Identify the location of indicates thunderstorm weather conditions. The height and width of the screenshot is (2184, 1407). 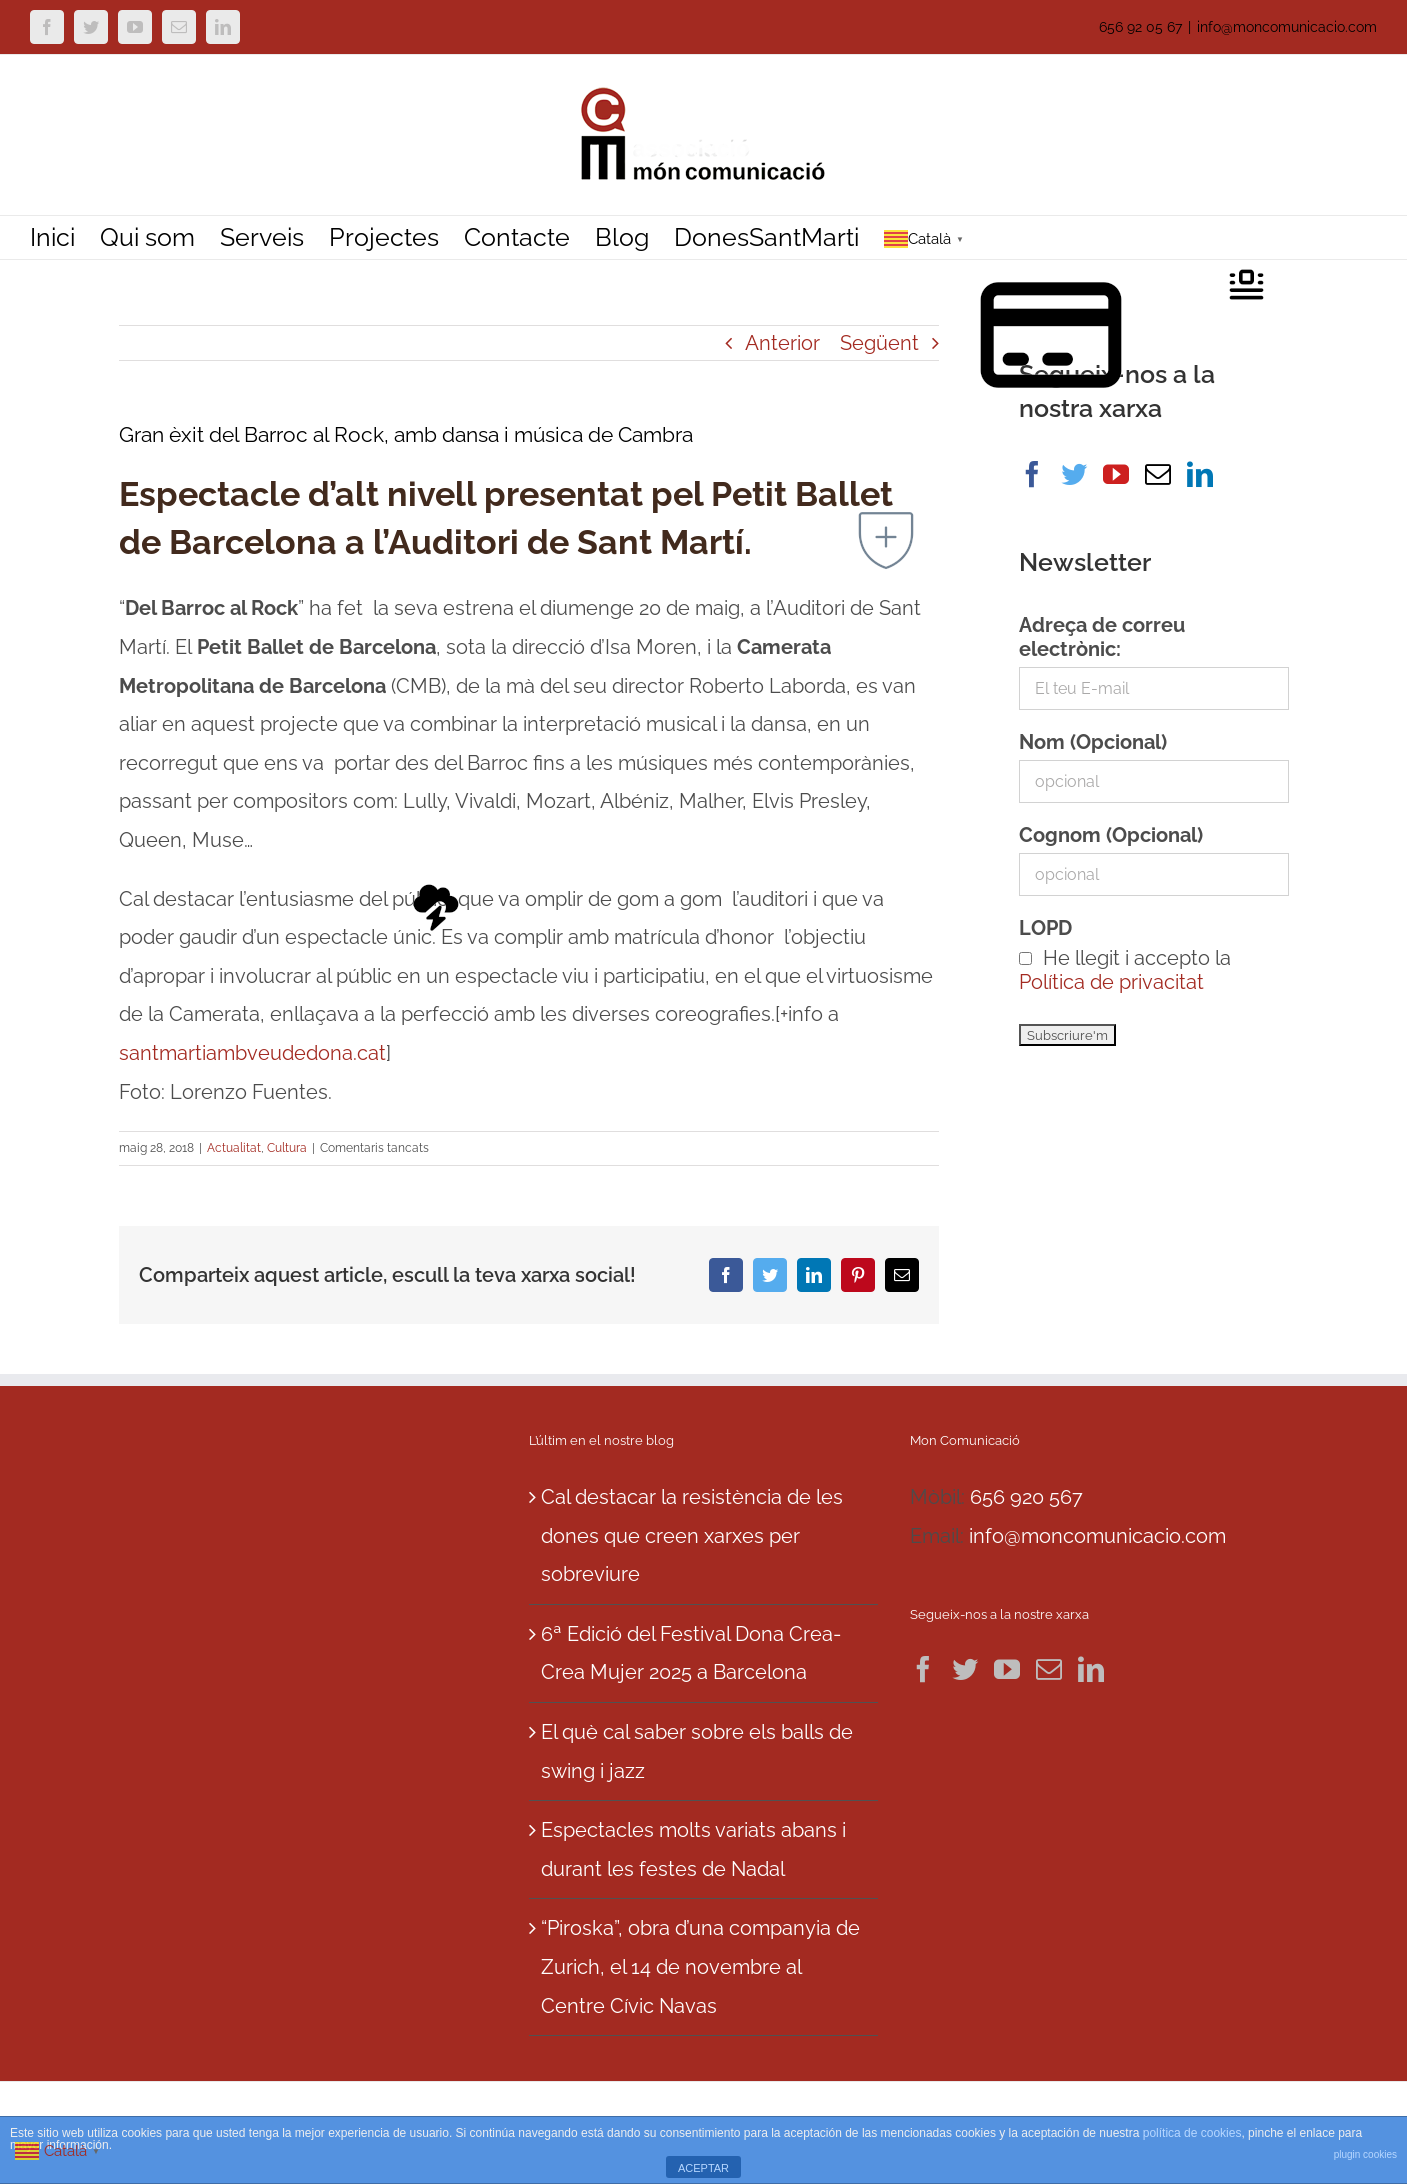
(436, 907).